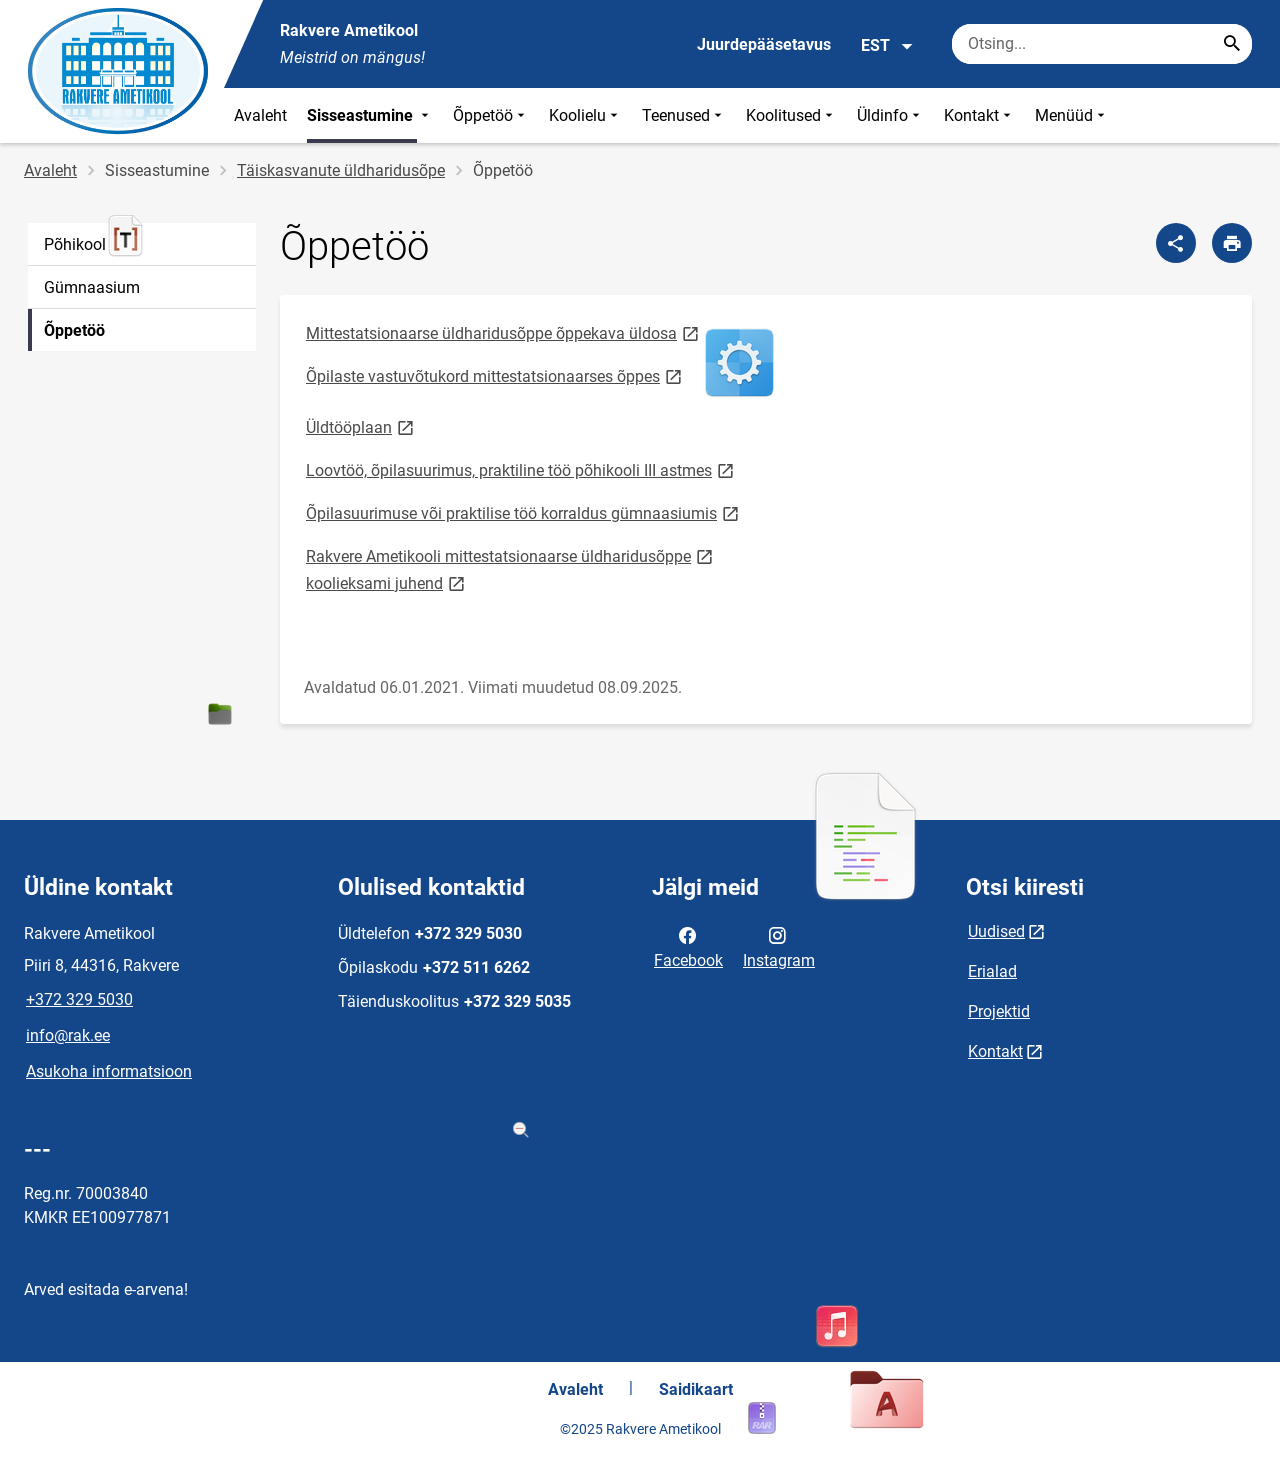 The height and width of the screenshot is (1458, 1280). Describe the element at coordinates (865, 836) in the screenshot. I see `a COBOL source code file` at that location.